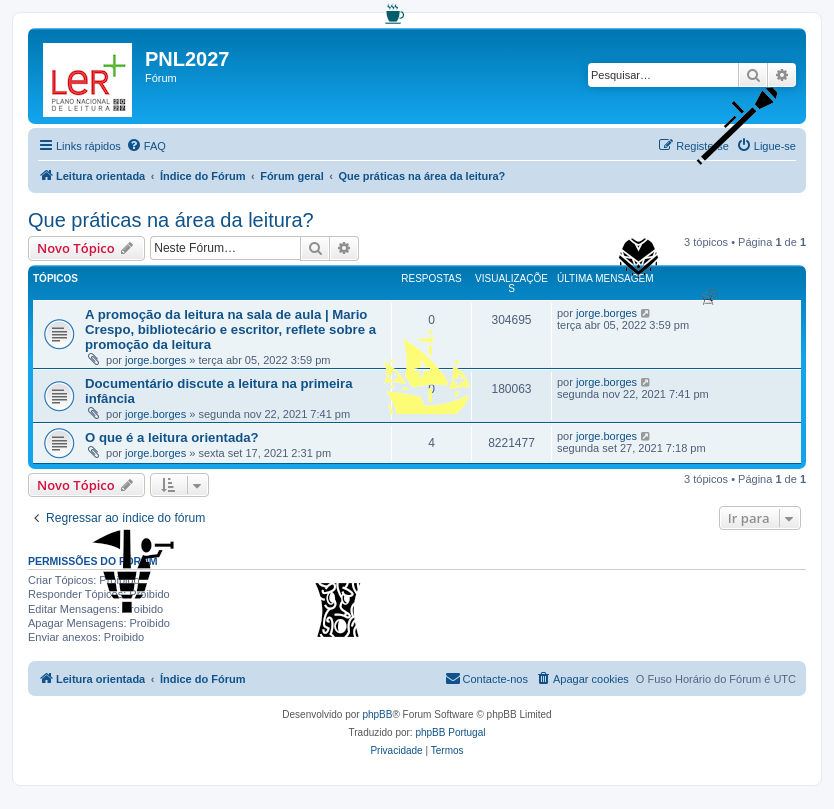 The height and width of the screenshot is (809, 834). What do you see at coordinates (709, 297) in the screenshot?
I see `spinning wheel crafting or fiber arts activity` at bounding box center [709, 297].